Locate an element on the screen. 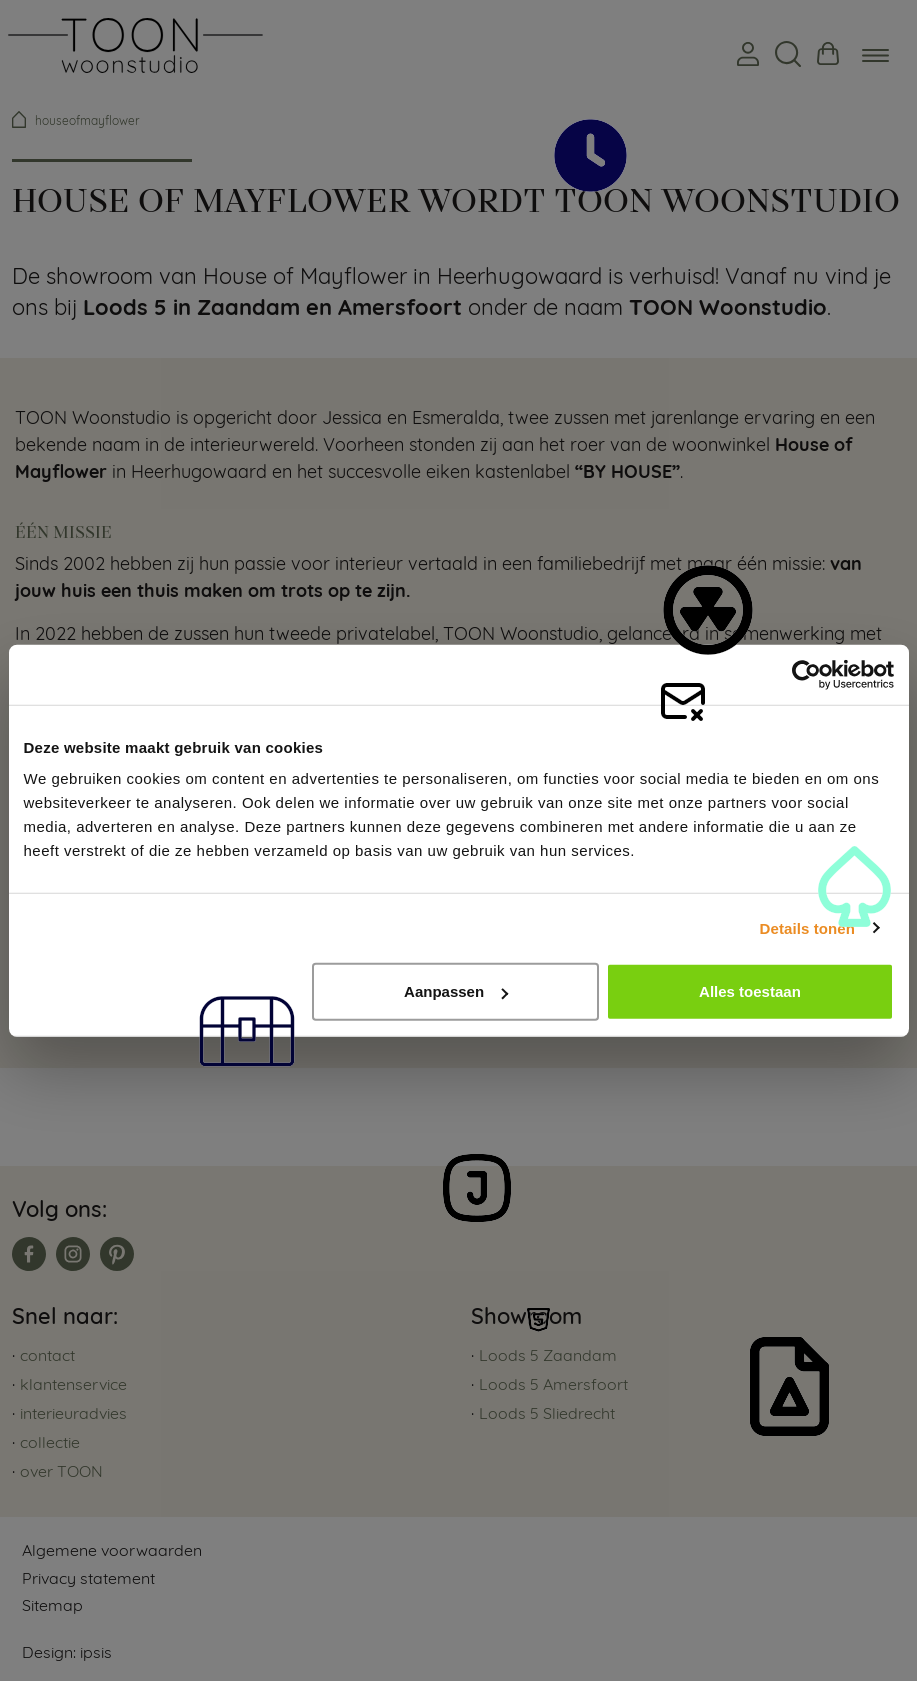  view file changes or differences is located at coordinates (789, 1386).